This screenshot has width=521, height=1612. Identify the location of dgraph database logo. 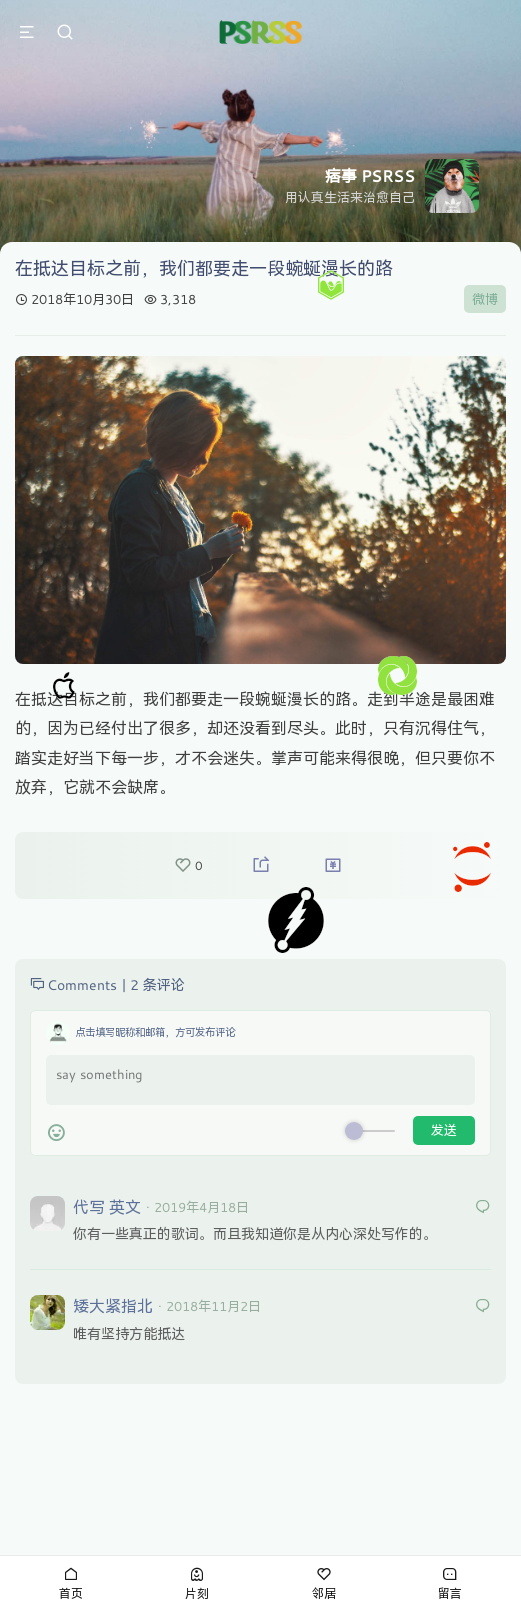
(296, 920).